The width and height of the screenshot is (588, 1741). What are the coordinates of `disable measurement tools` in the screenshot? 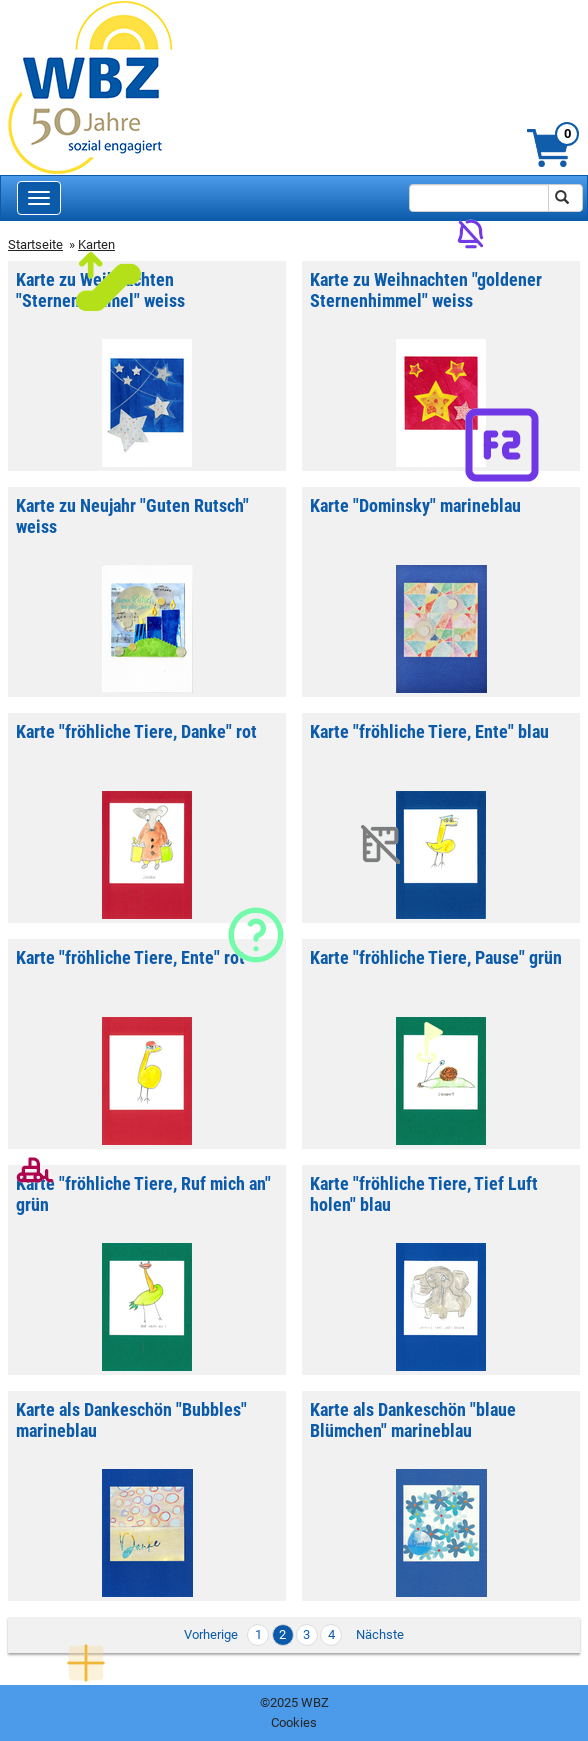 It's located at (380, 844).